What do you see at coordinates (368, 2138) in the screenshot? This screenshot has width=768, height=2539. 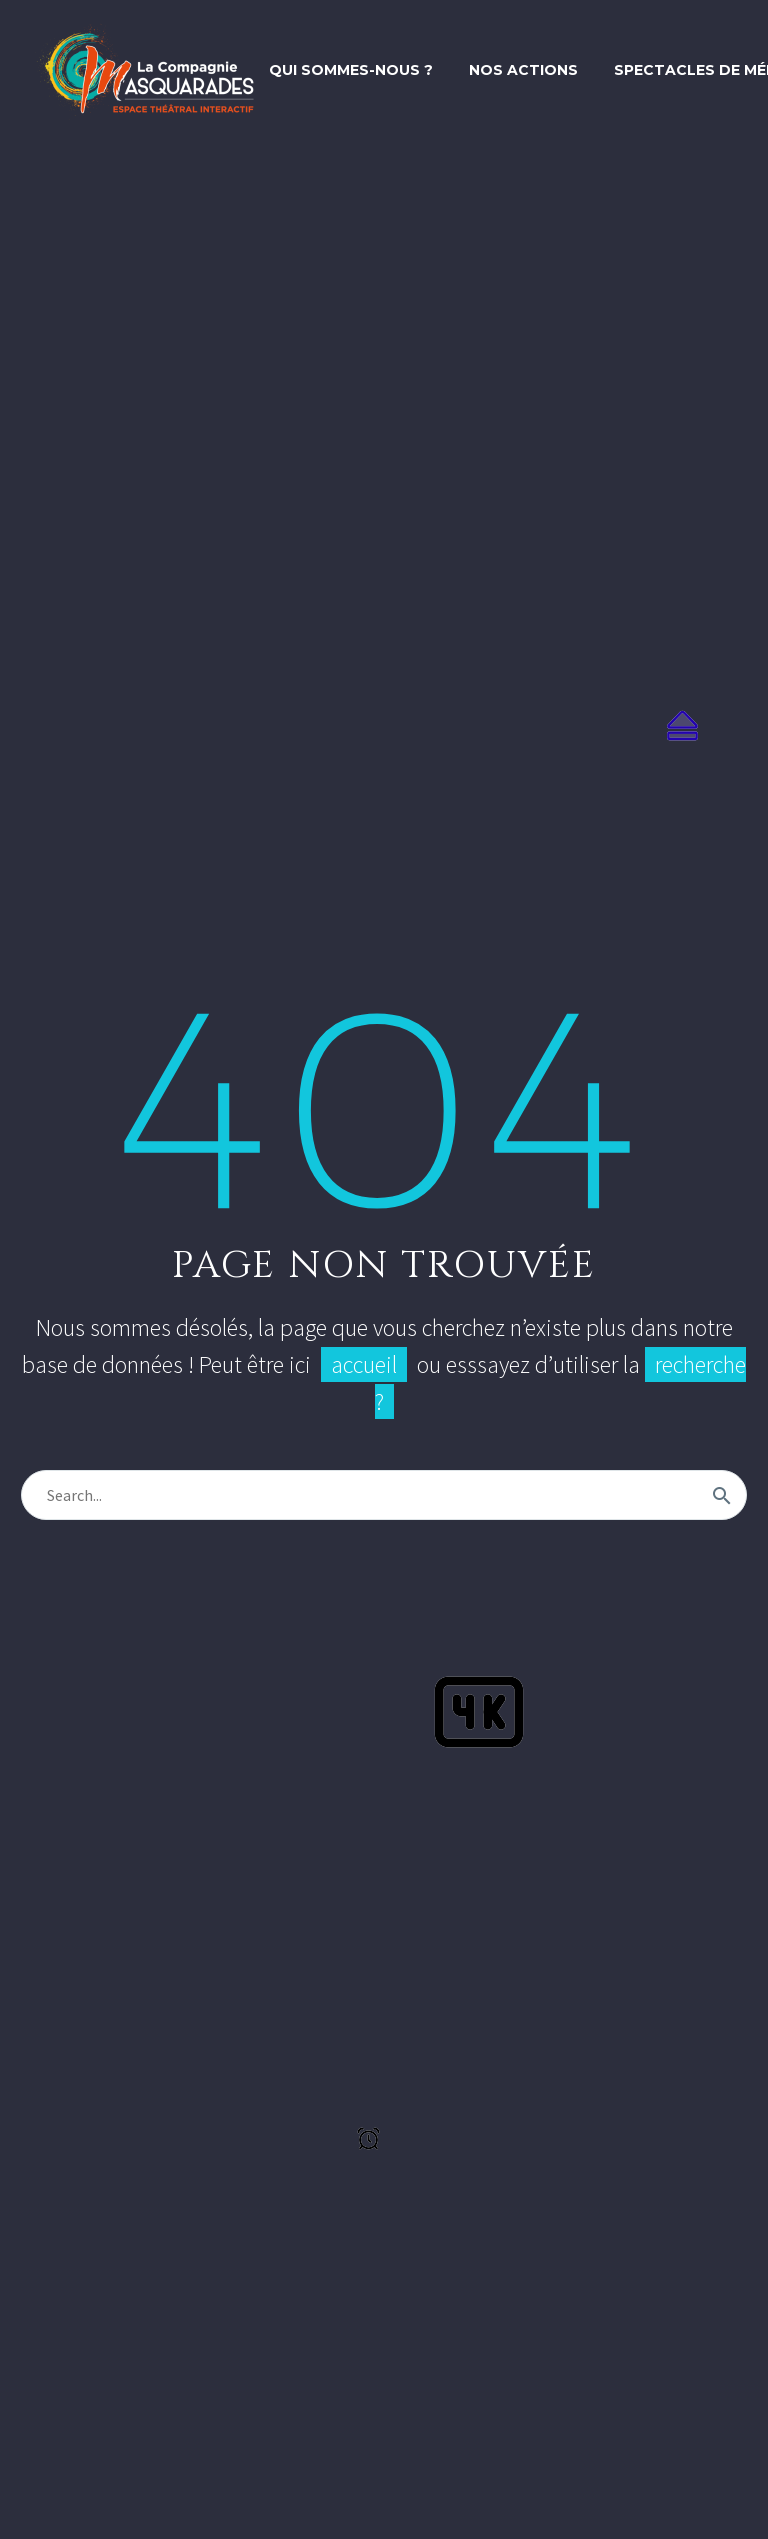 I see `set or manage alarms` at bounding box center [368, 2138].